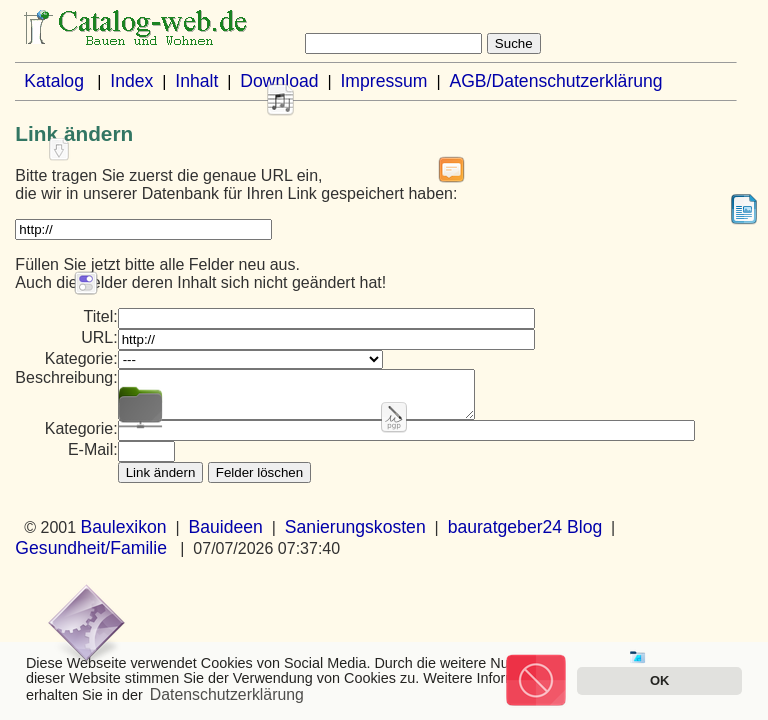 This screenshot has height=720, width=768. What do you see at coordinates (86, 283) in the screenshot?
I see `open system settings or preferences` at bounding box center [86, 283].